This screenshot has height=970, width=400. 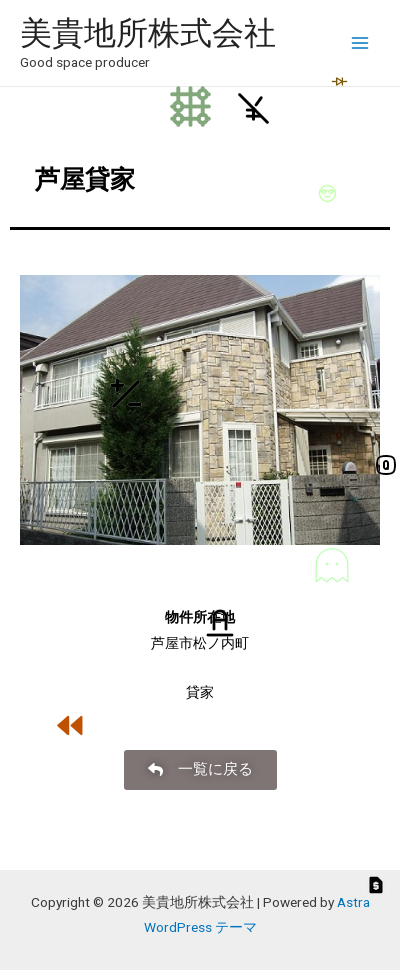 What do you see at coordinates (190, 106) in the screenshot?
I see `view data points on a grid chart` at bounding box center [190, 106].